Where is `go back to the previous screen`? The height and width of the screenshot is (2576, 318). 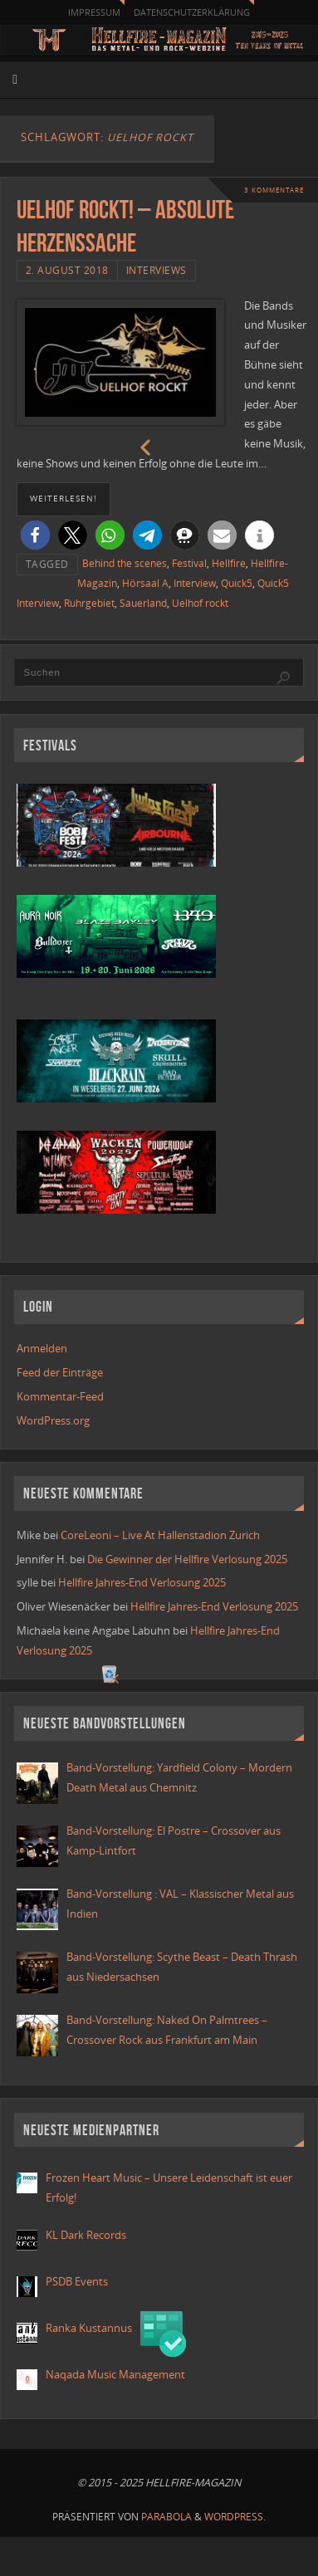 go back to the previous screen is located at coordinates (145, 447).